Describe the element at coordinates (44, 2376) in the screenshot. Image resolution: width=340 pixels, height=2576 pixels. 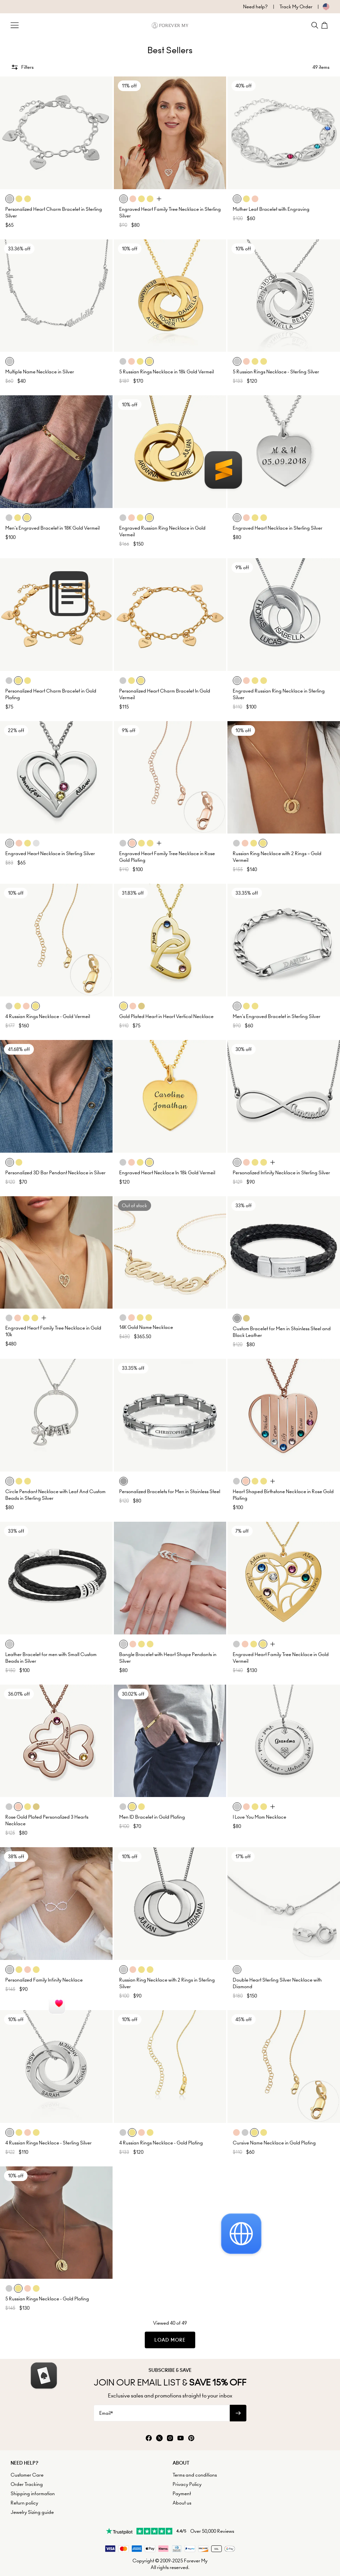
I see `open solitaire card game` at that location.